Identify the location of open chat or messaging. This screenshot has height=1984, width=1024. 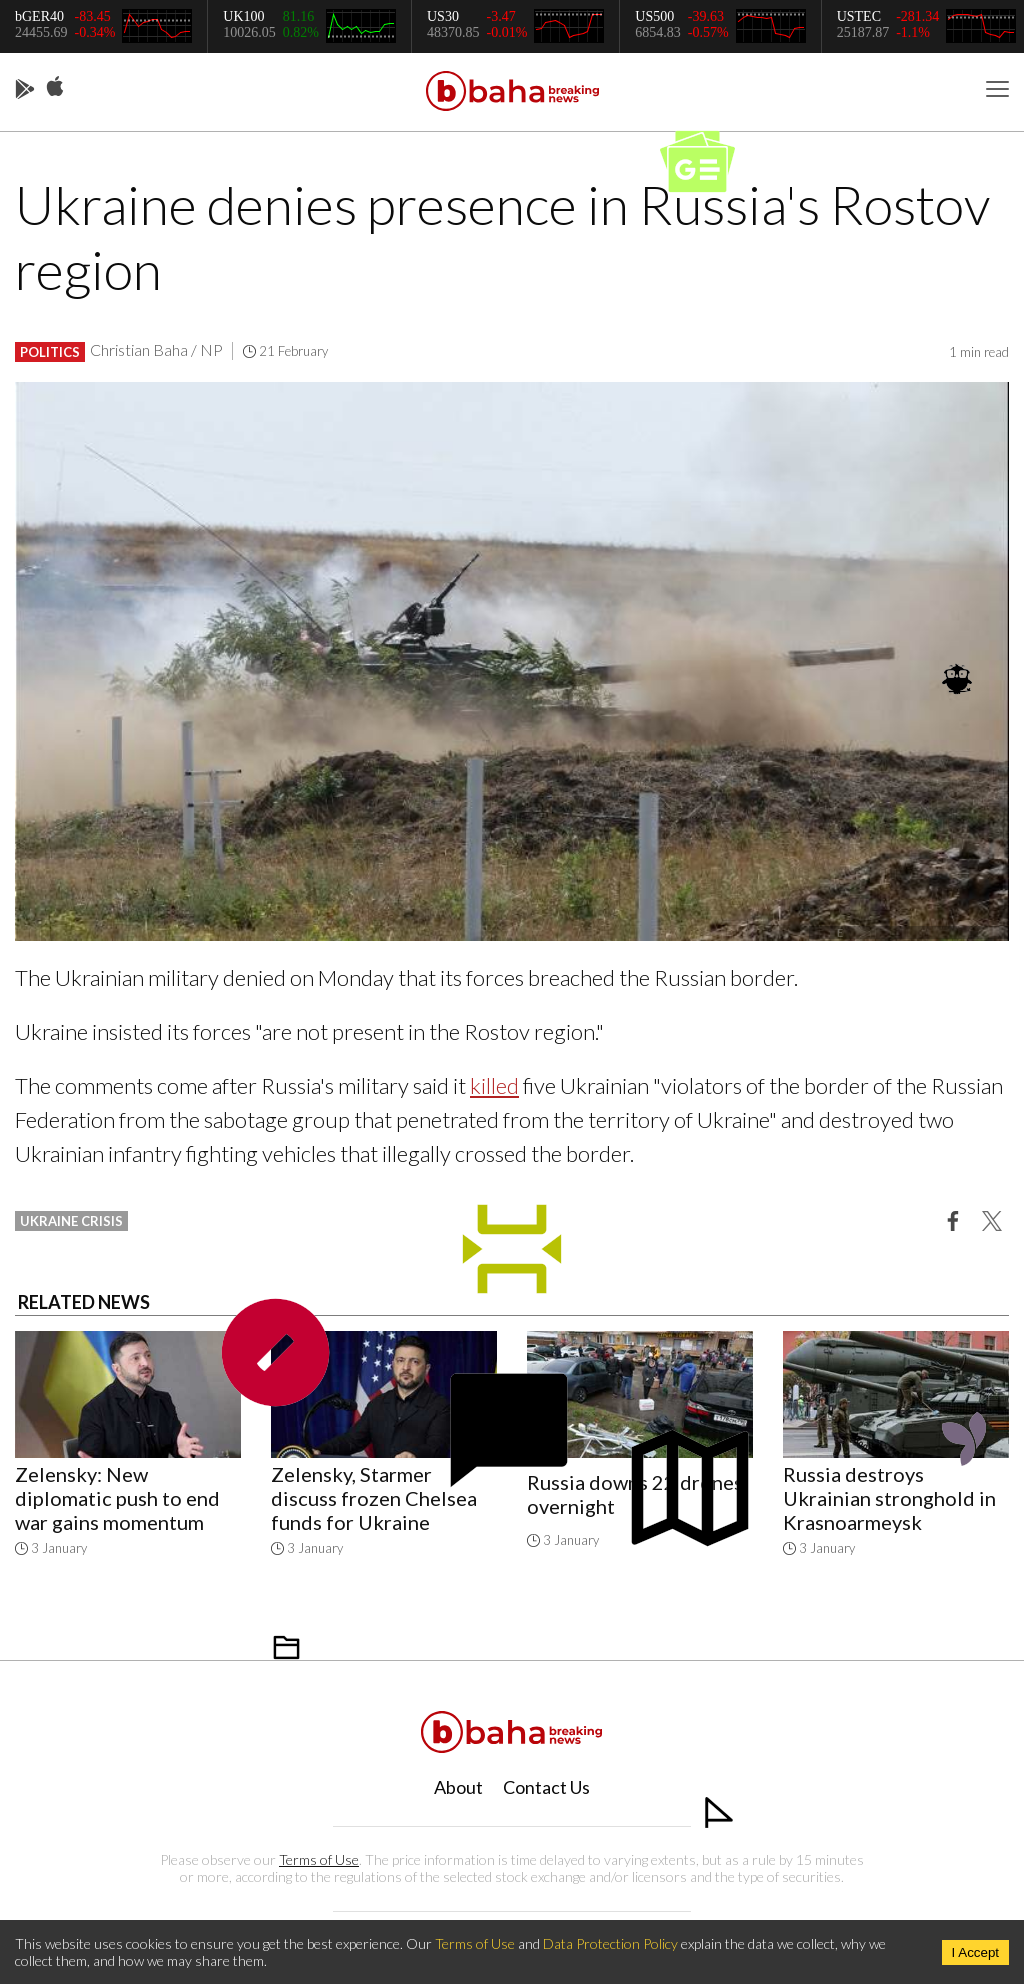
(509, 1426).